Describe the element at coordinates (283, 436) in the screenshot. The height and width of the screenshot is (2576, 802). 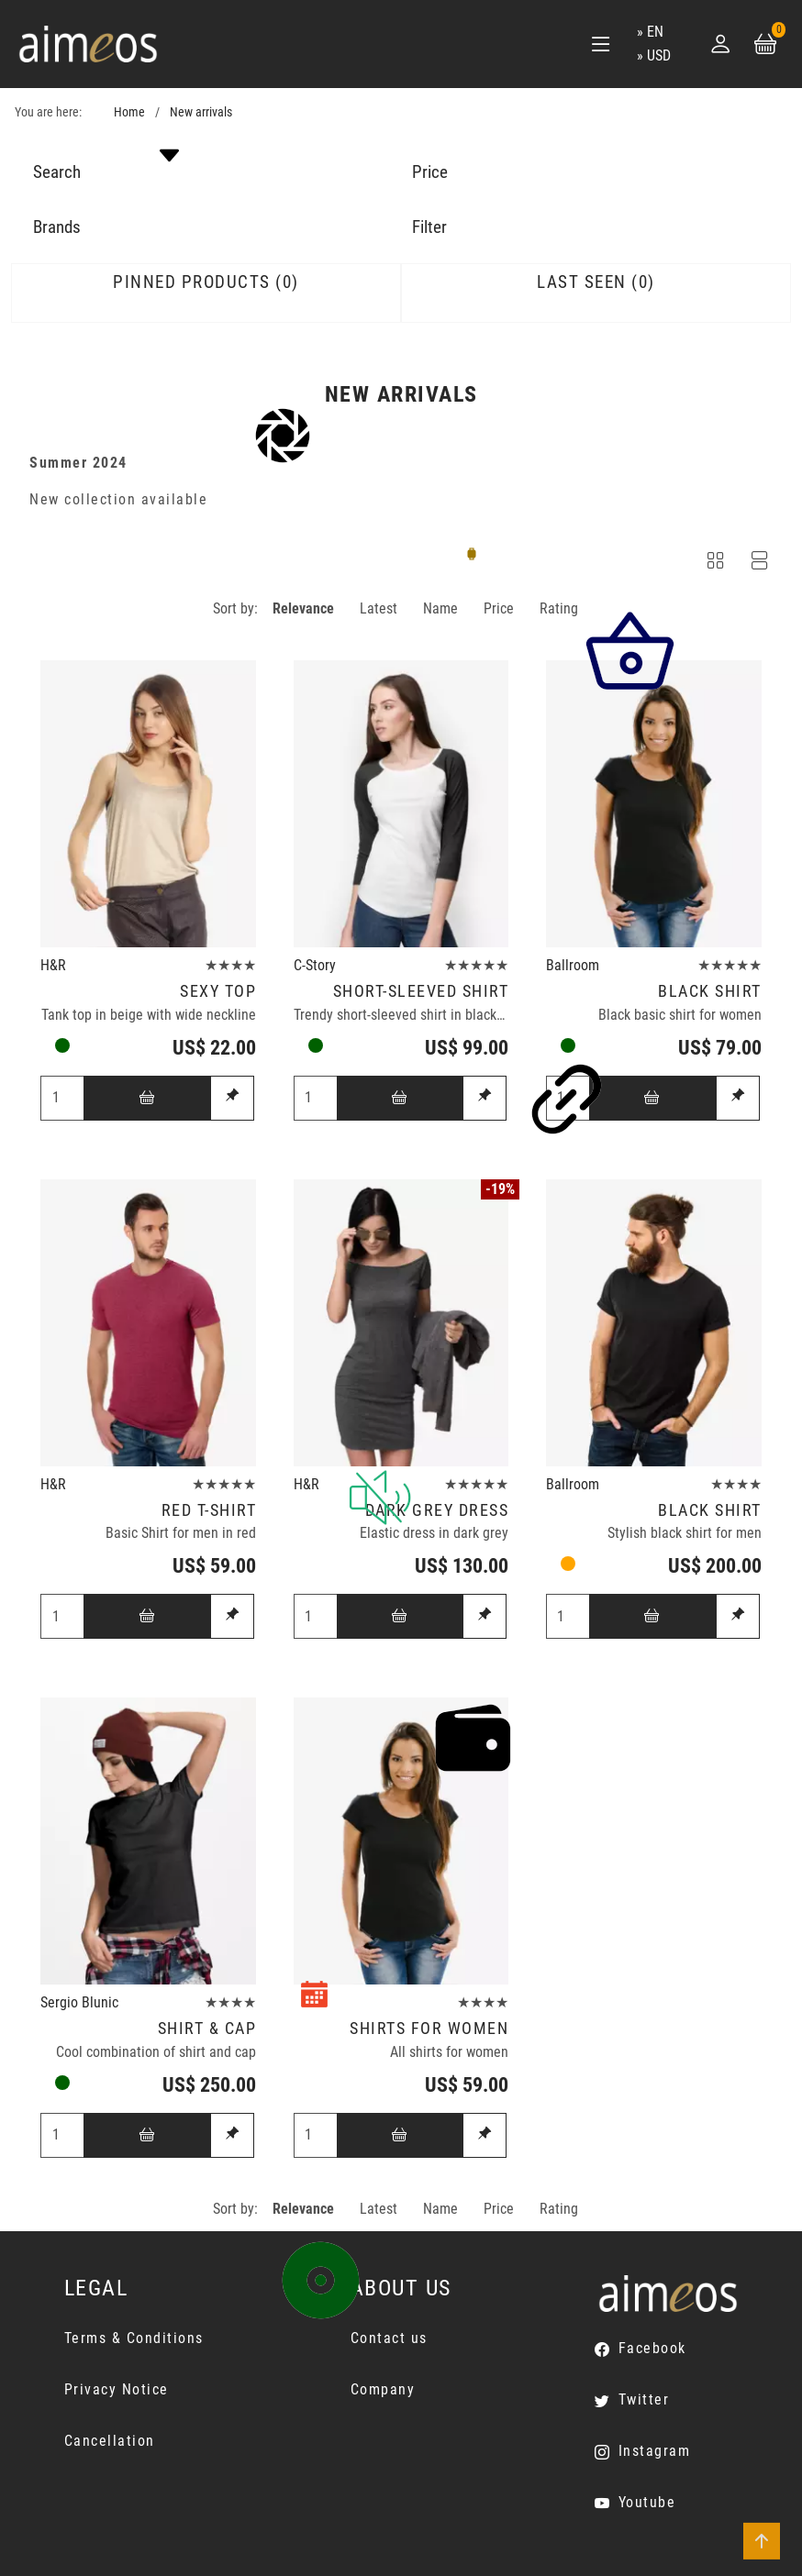
I see `adjust camera aperture settings` at that location.